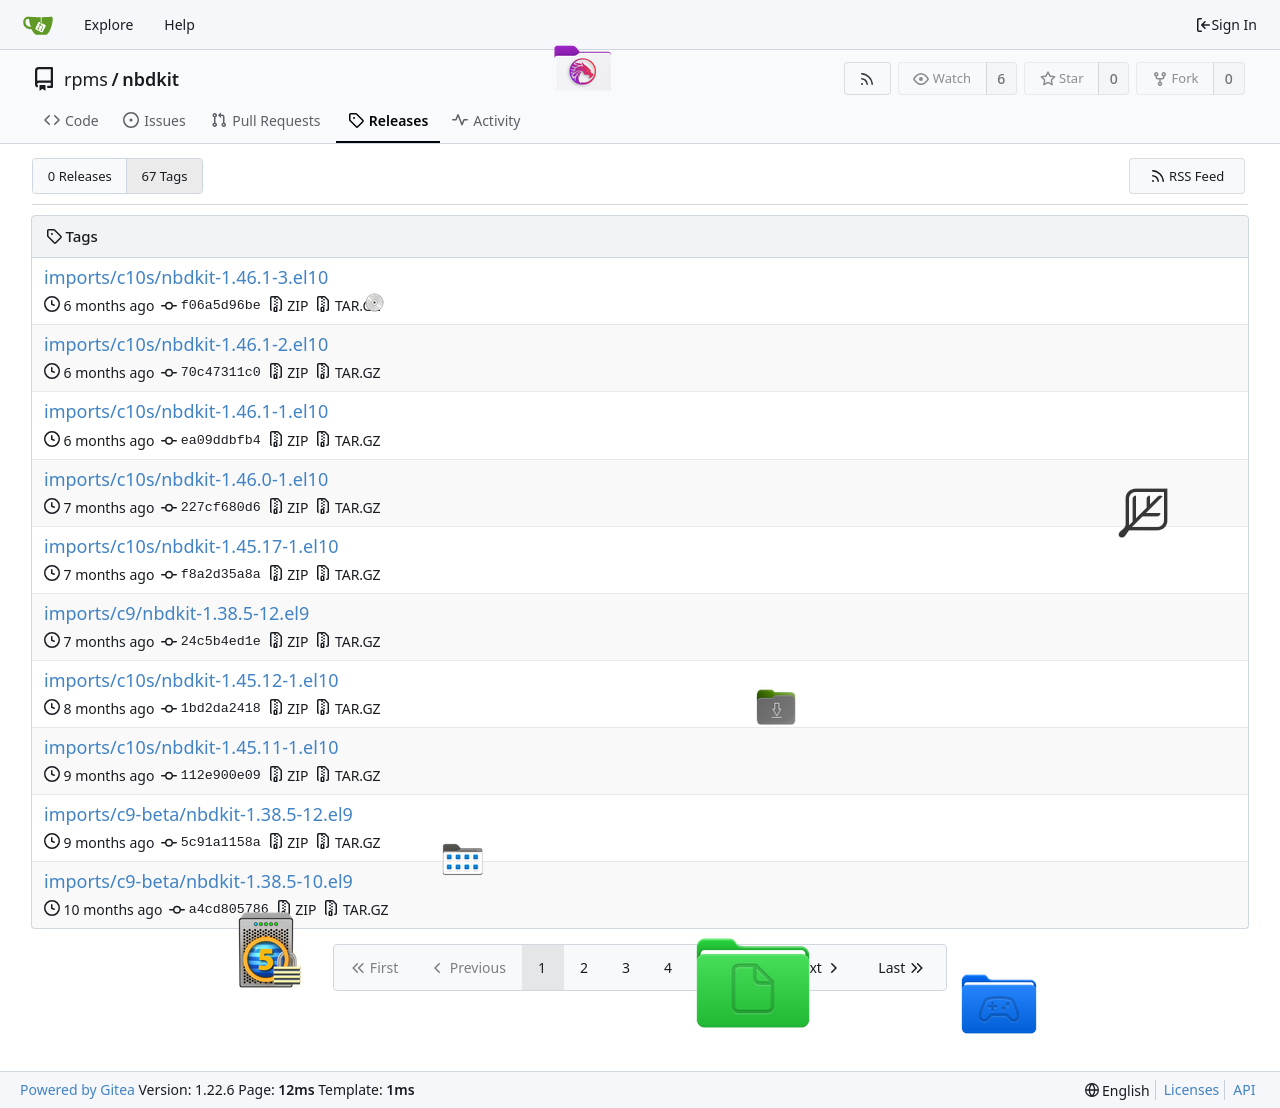  I want to click on open your games folder, so click(999, 1004).